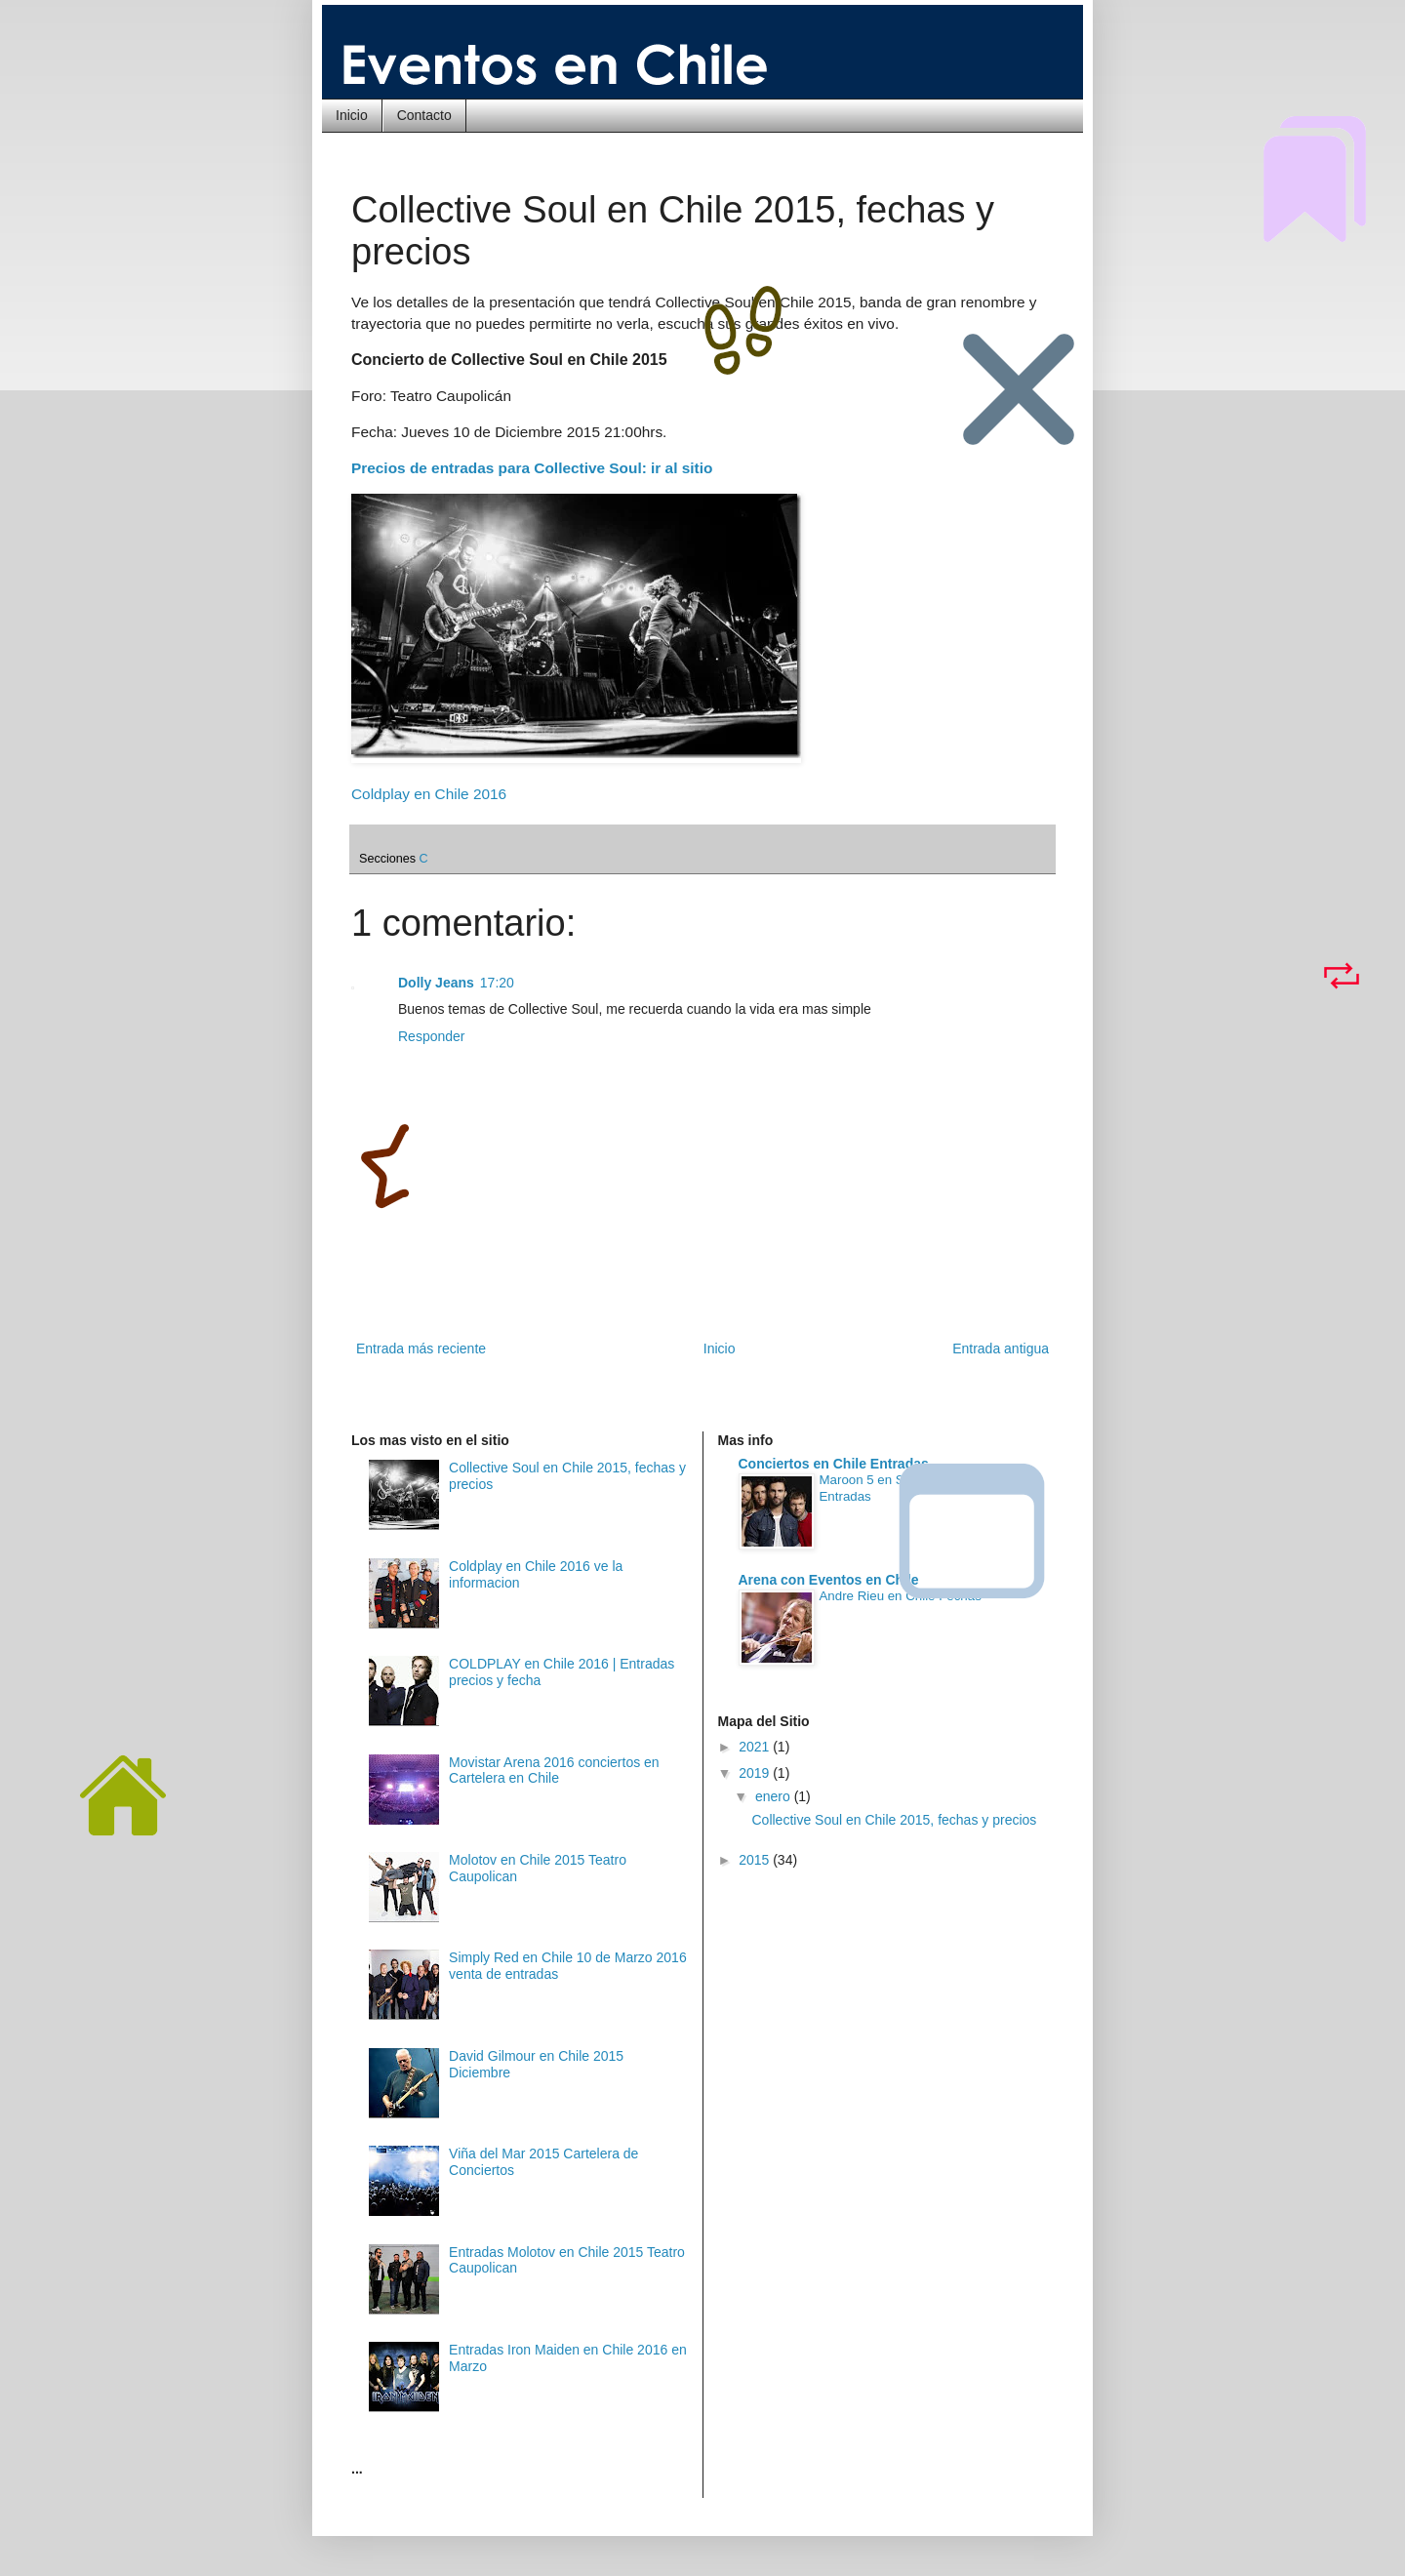 The width and height of the screenshot is (1405, 2576). I want to click on enable repeat mode for media playback, so click(1342, 976).